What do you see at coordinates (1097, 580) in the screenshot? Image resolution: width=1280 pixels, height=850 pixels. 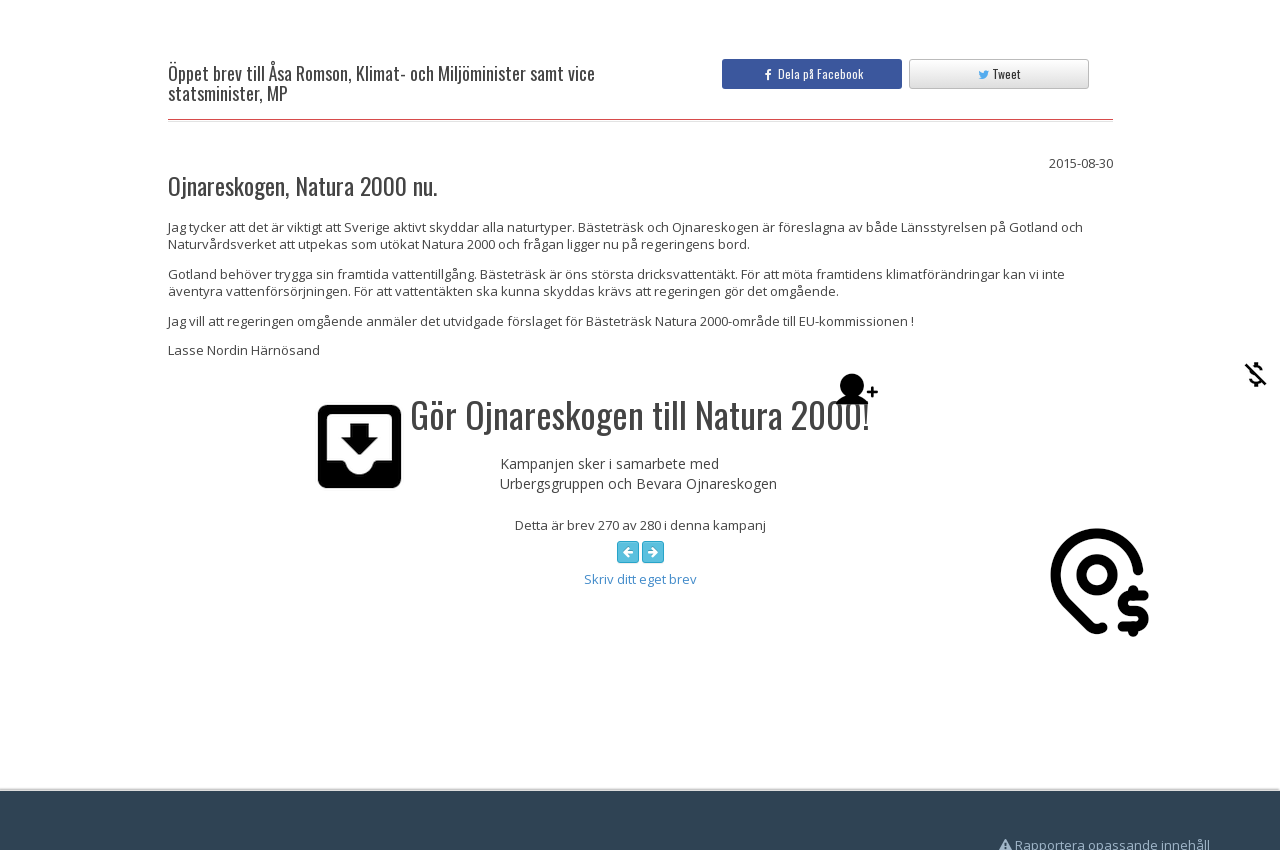 I see `find nearby financial services or ATMs` at bounding box center [1097, 580].